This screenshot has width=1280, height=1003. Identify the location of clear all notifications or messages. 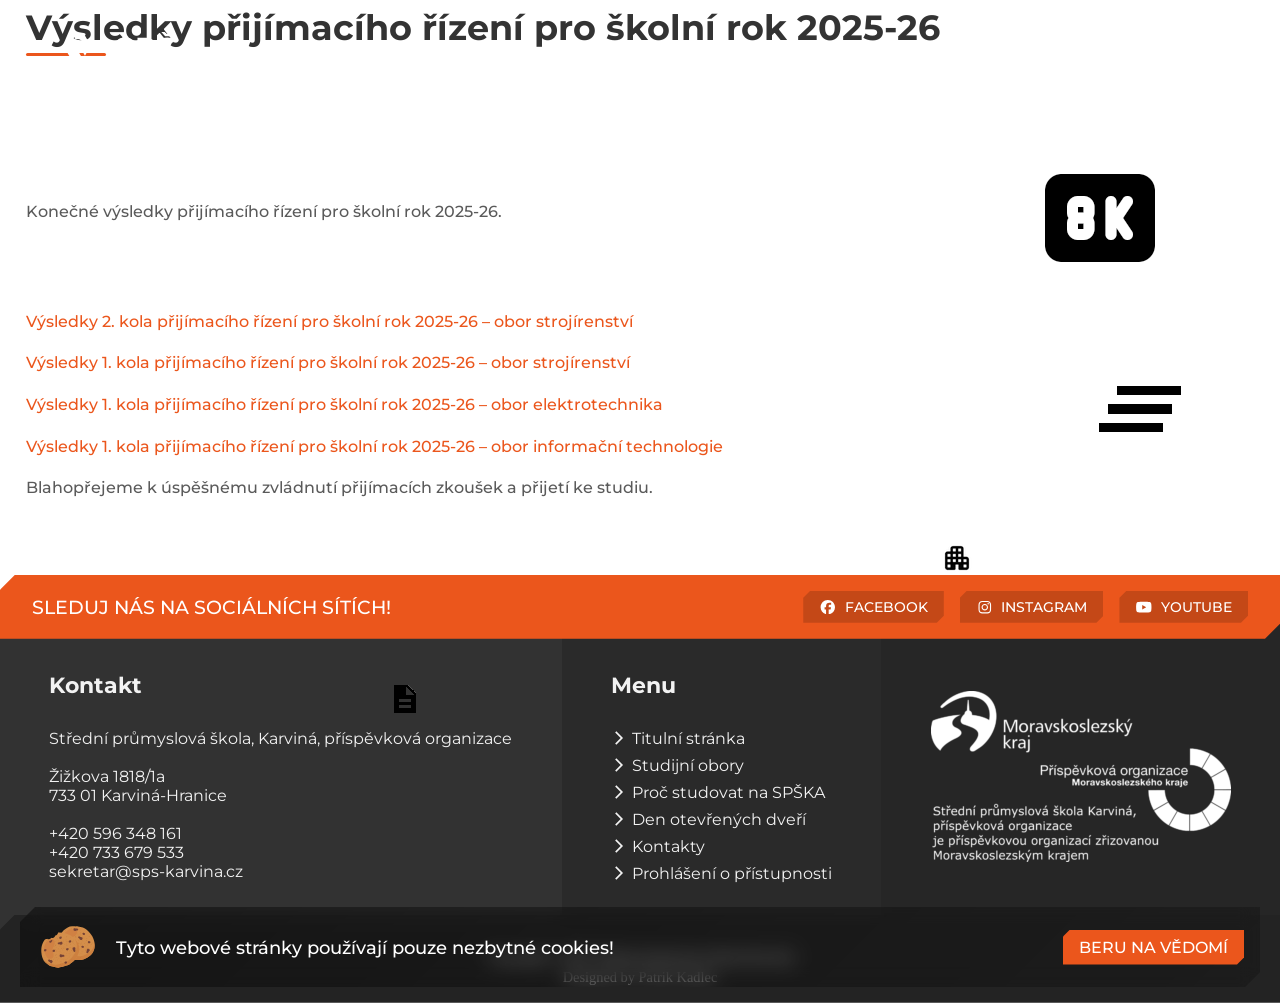
(1140, 409).